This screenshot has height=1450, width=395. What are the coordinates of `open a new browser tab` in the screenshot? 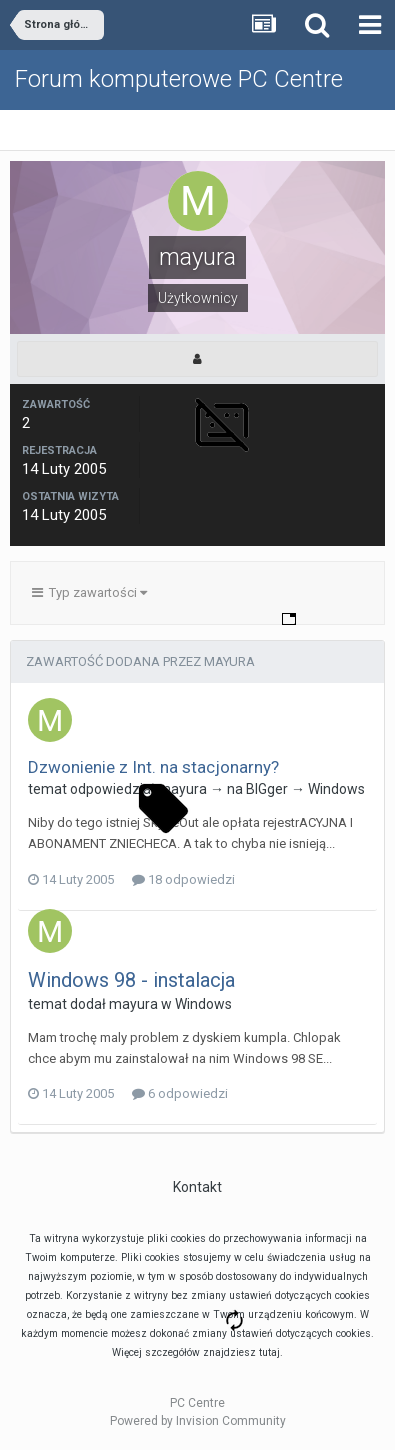 It's located at (289, 619).